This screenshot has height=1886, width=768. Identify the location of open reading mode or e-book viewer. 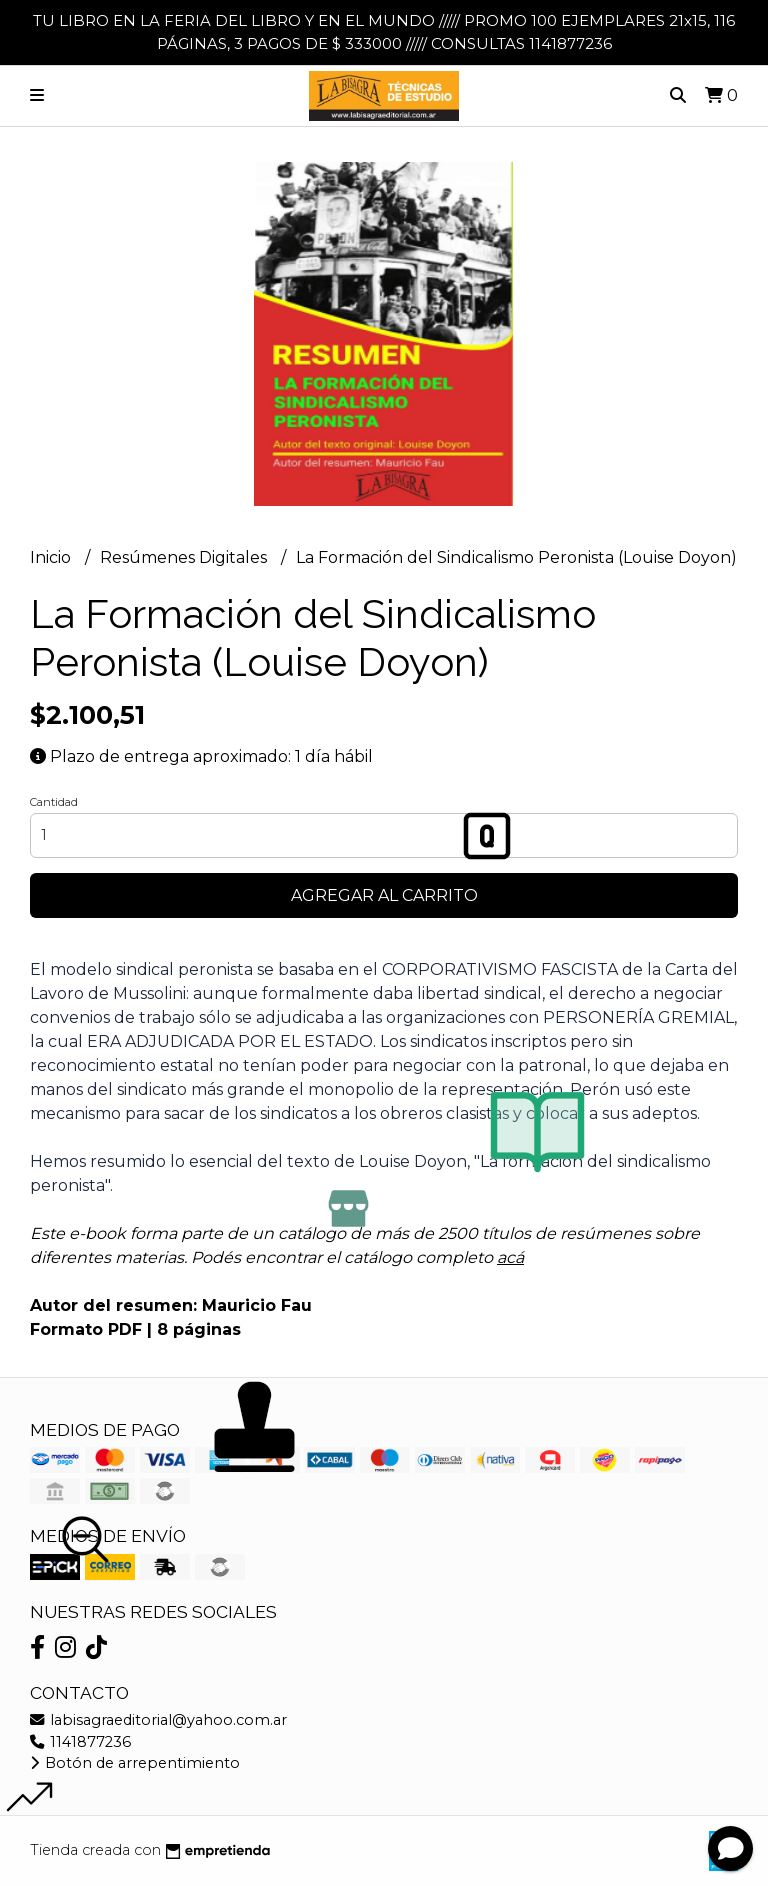
(537, 1125).